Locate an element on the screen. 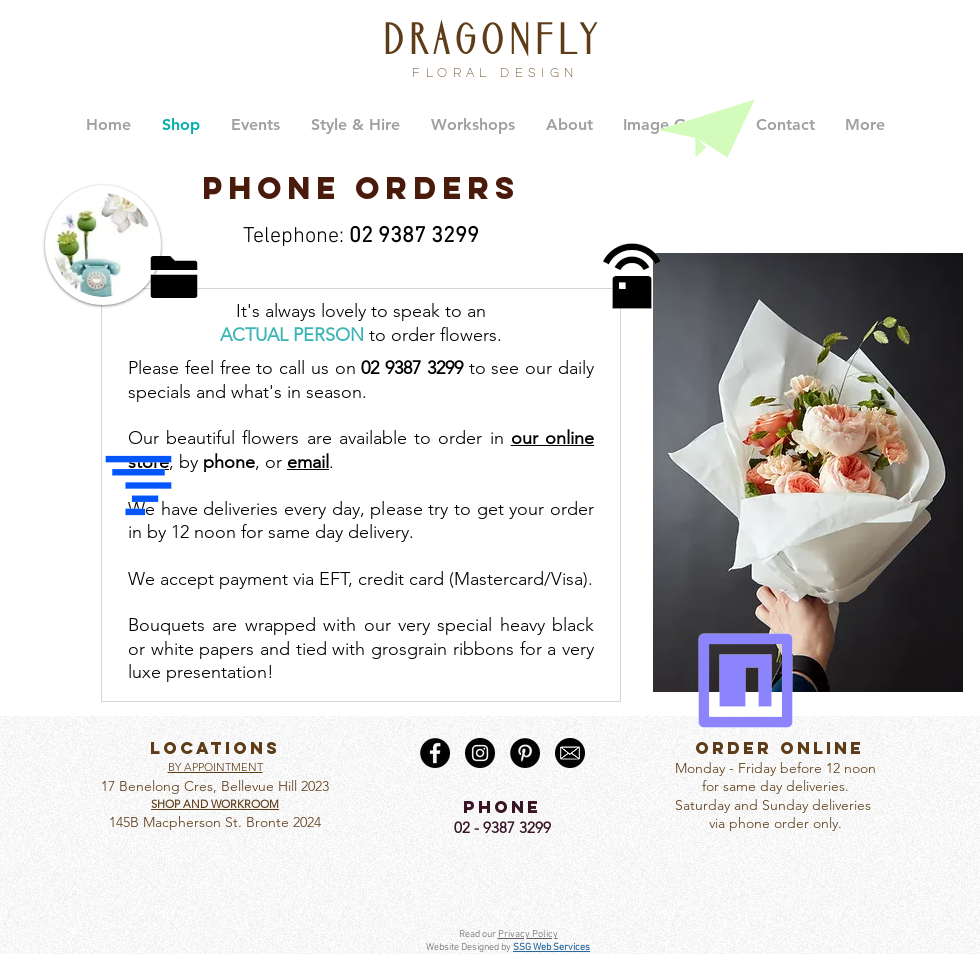 The width and height of the screenshot is (980, 954). open folder to view files is located at coordinates (174, 277).